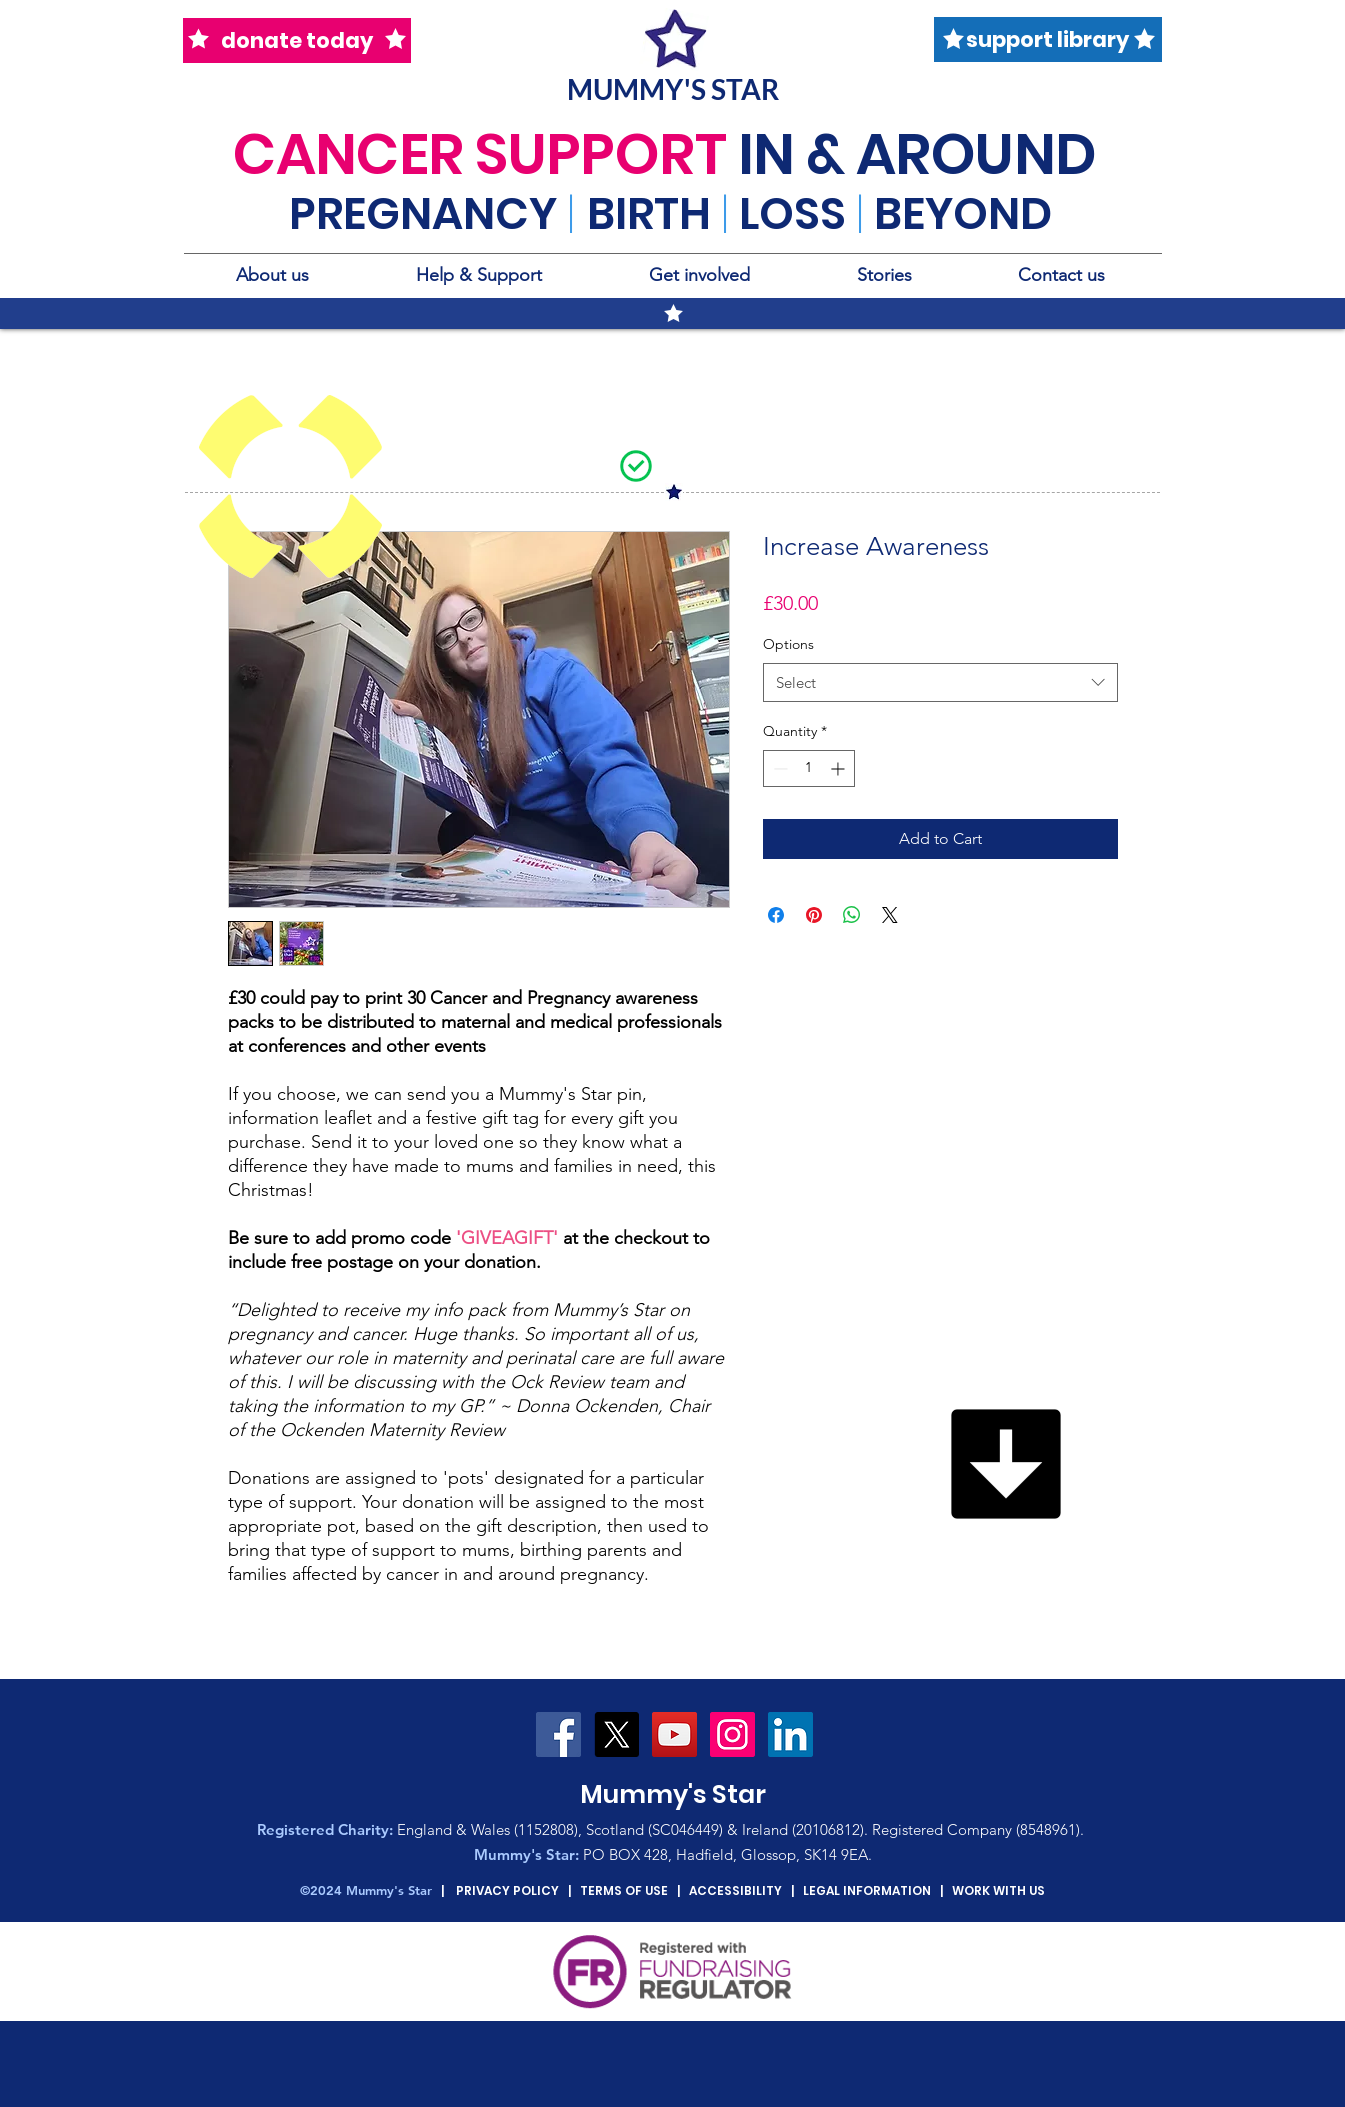  I want to click on open the TableCheck restaurant reservation app, so click(290, 486).